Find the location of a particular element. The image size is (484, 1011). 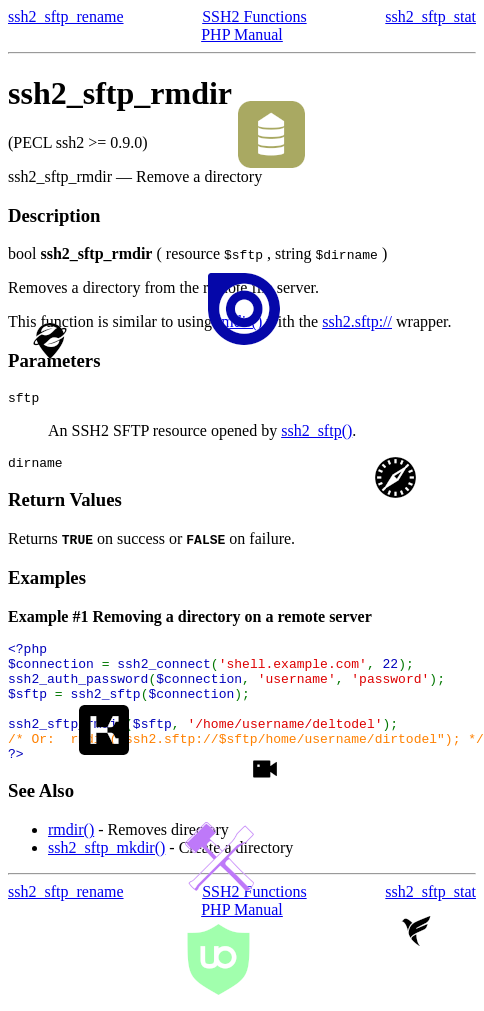

namesilo domain registrar logo is located at coordinates (271, 134).